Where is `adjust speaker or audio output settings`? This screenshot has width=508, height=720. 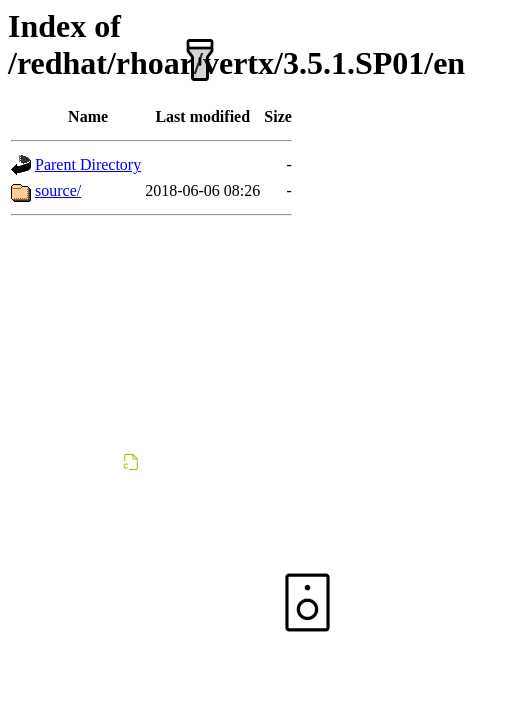
adjust speaker or audio output settings is located at coordinates (307, 602).